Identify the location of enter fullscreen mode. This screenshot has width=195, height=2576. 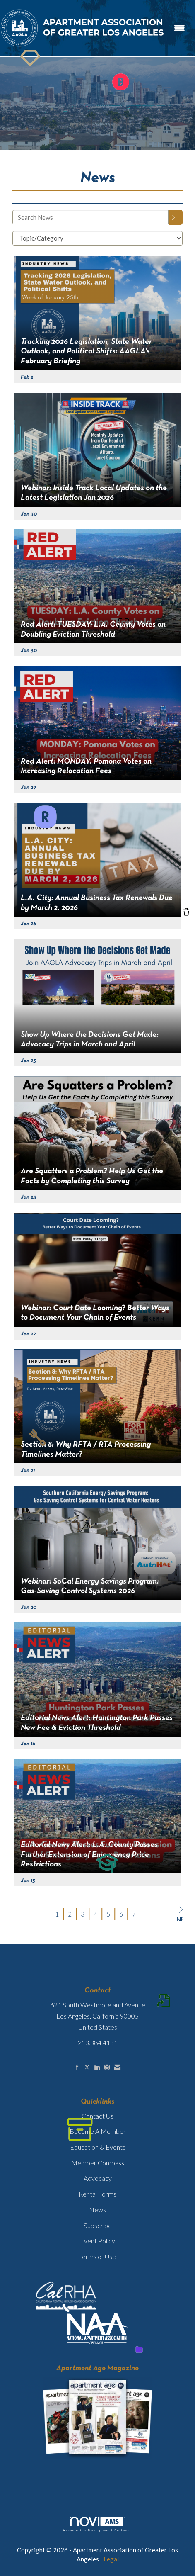
(123, 623).